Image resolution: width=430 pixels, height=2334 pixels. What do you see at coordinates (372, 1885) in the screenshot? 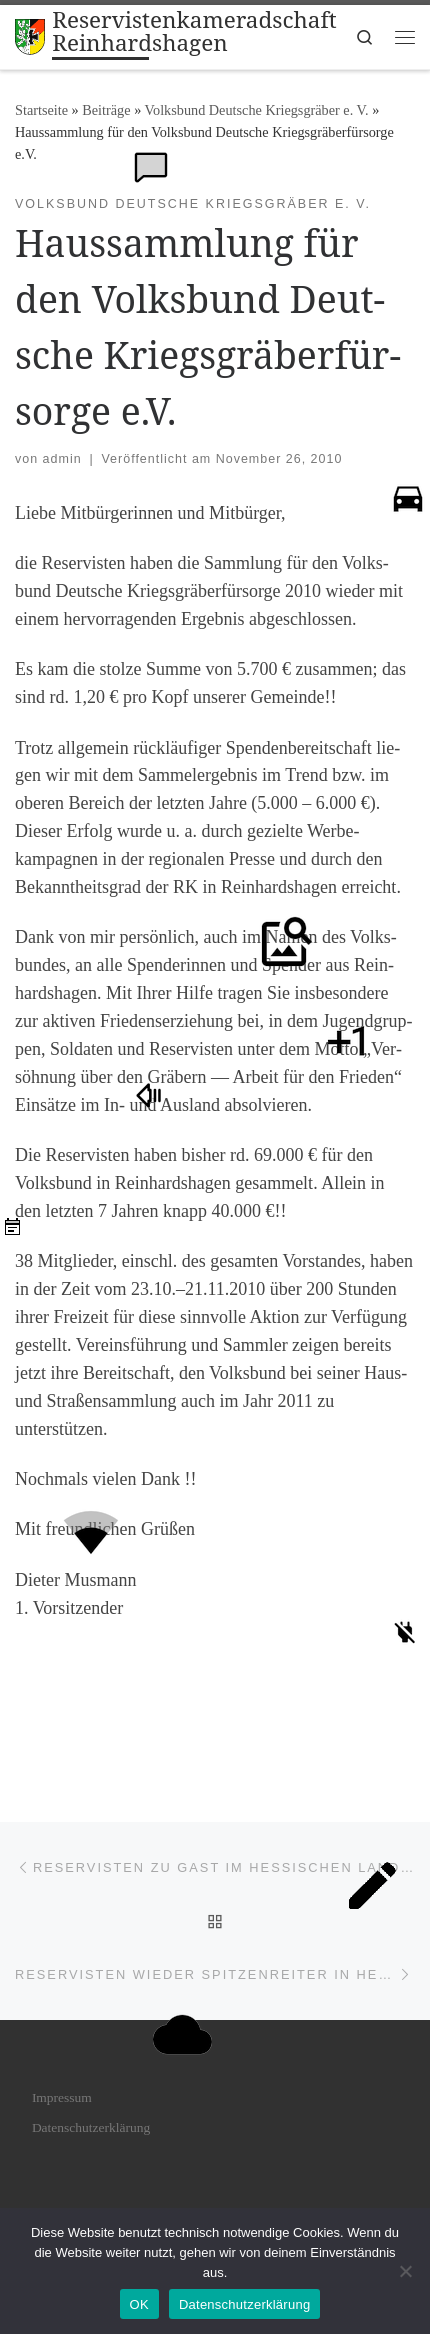
I see `edit content or settings` at bounding box center [372, 1885].